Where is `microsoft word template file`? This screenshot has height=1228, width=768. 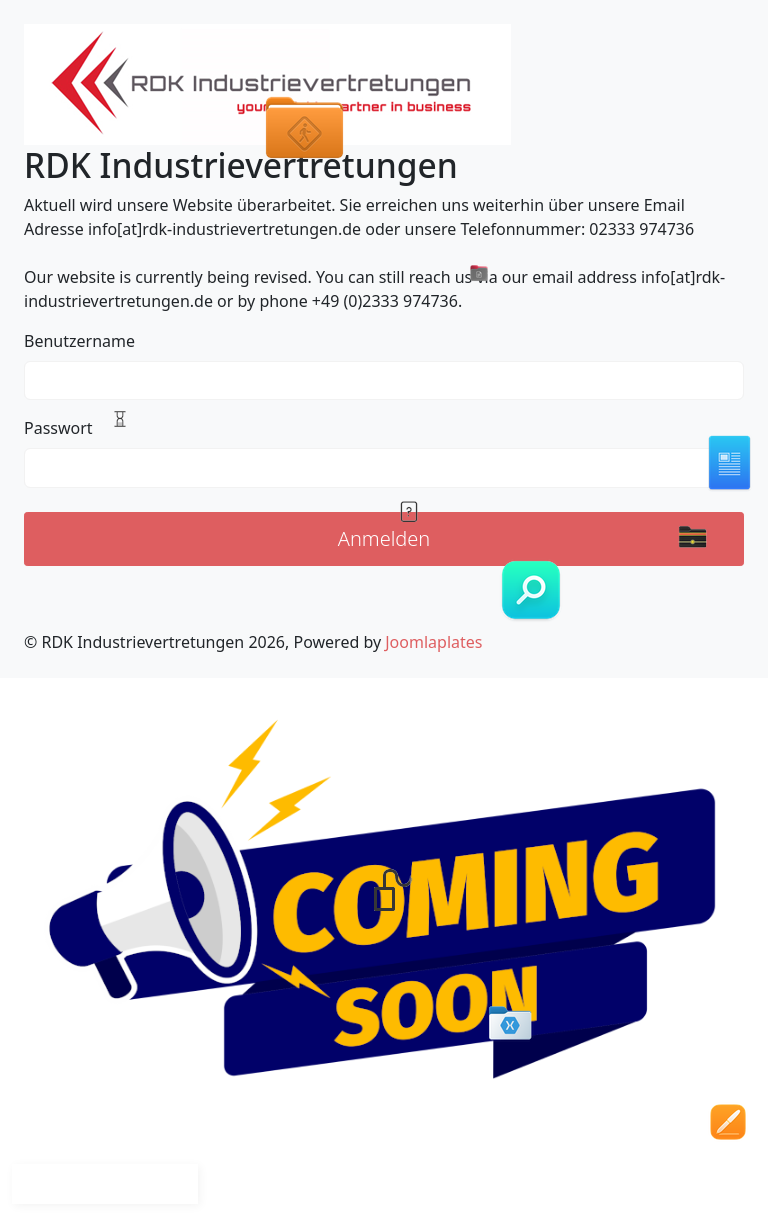
microsoft word template file is located at coordinates (729, 463).